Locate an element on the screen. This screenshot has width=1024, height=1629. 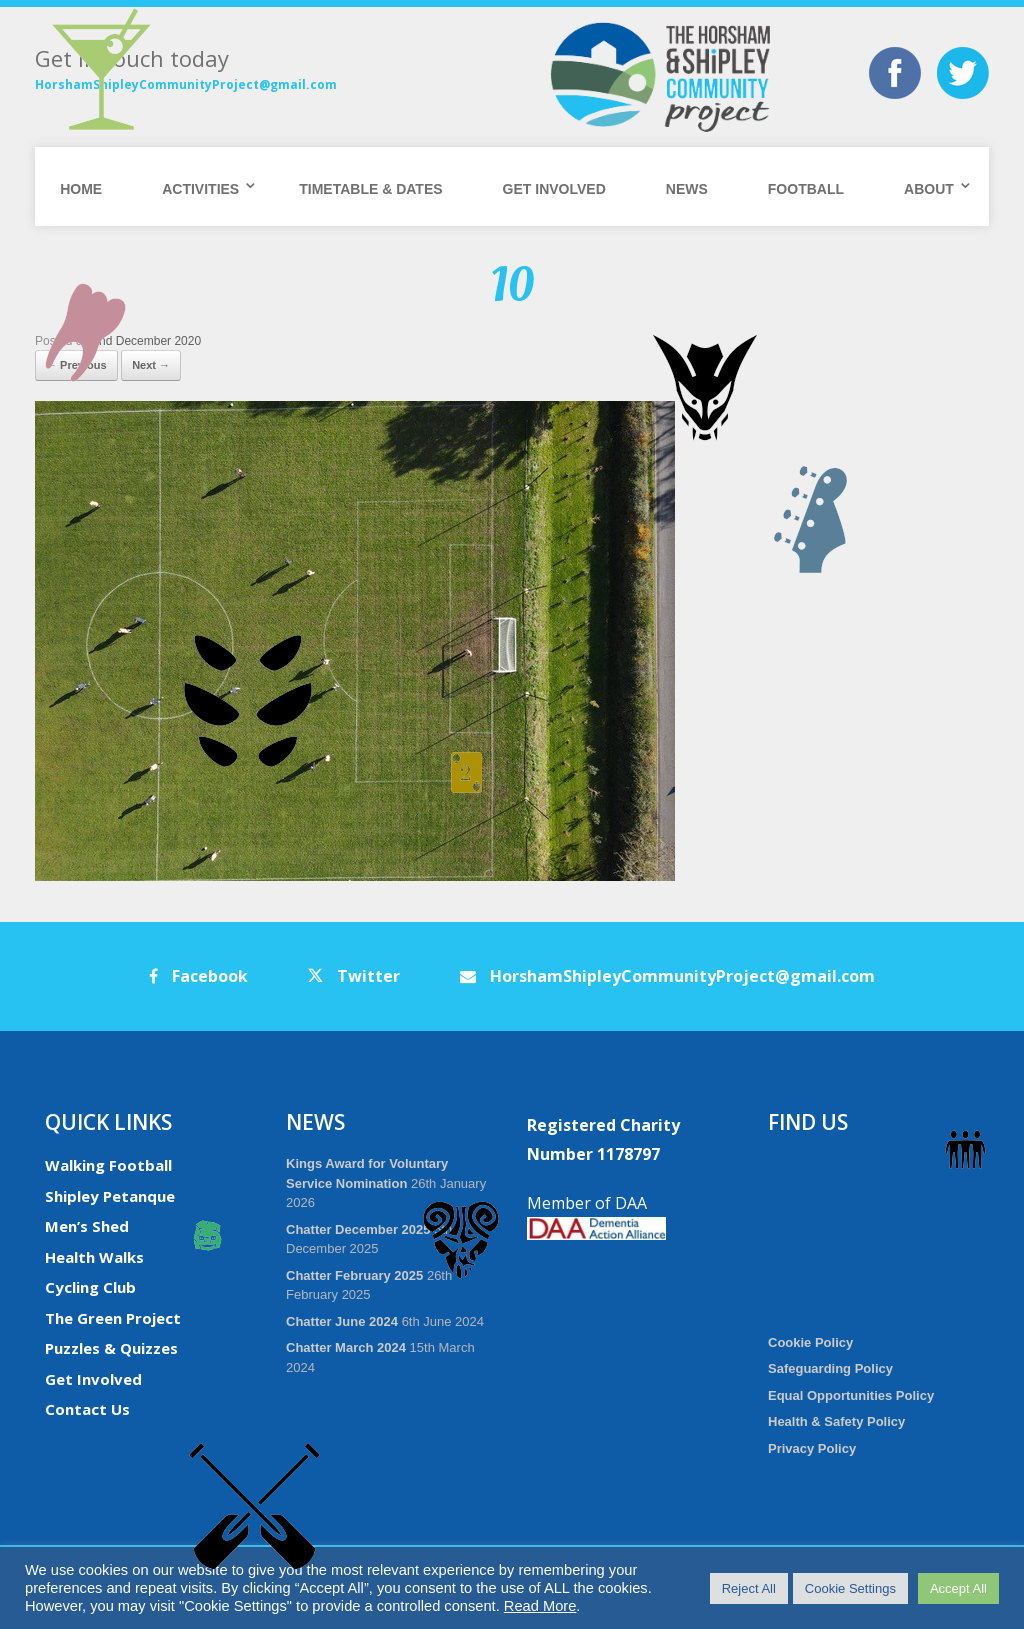
access dental health information is located at coordinates (85, 332).